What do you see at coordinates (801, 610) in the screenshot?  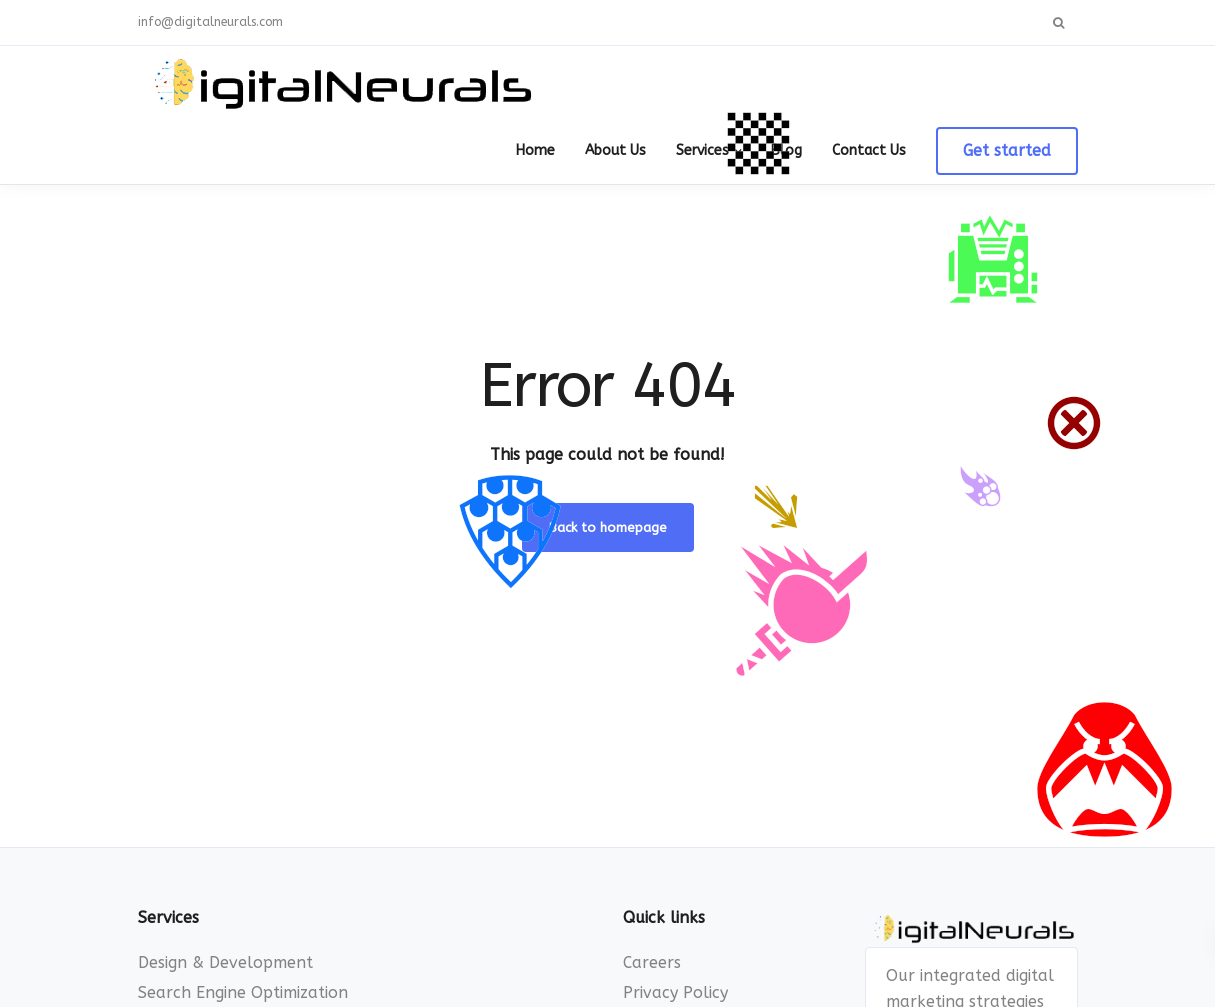 I see `perform a slashing attack` at bounding box center [801, 610].